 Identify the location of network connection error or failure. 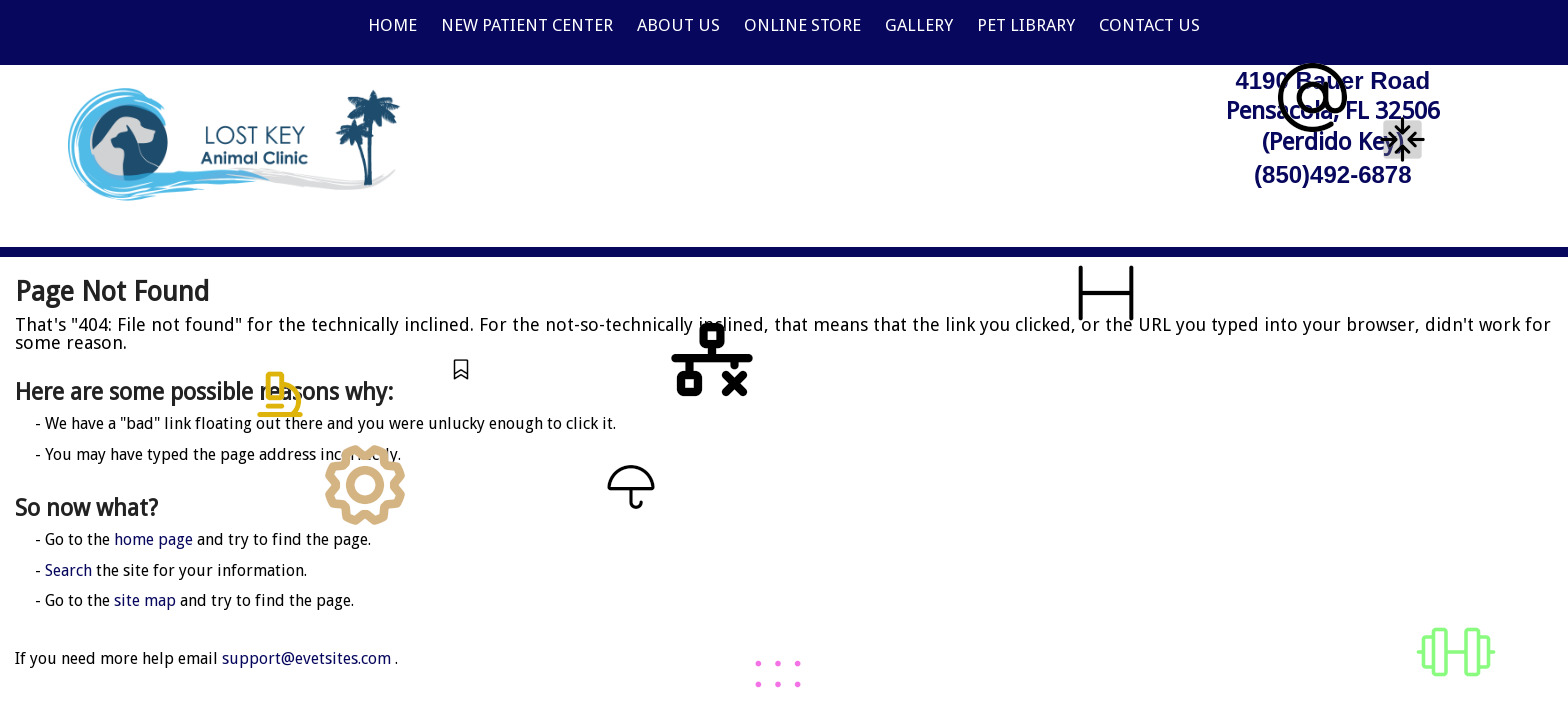
(712, 361).